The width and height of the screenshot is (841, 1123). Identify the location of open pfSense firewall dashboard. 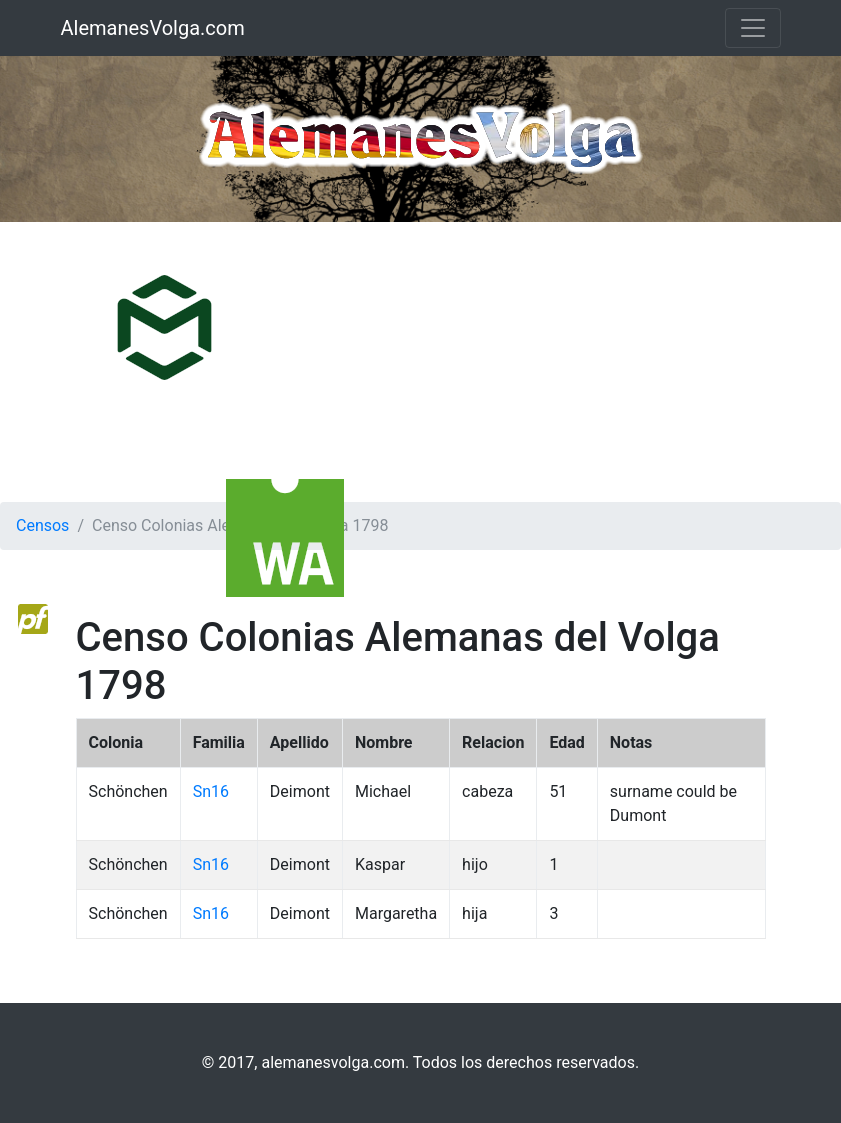
(33, 619).